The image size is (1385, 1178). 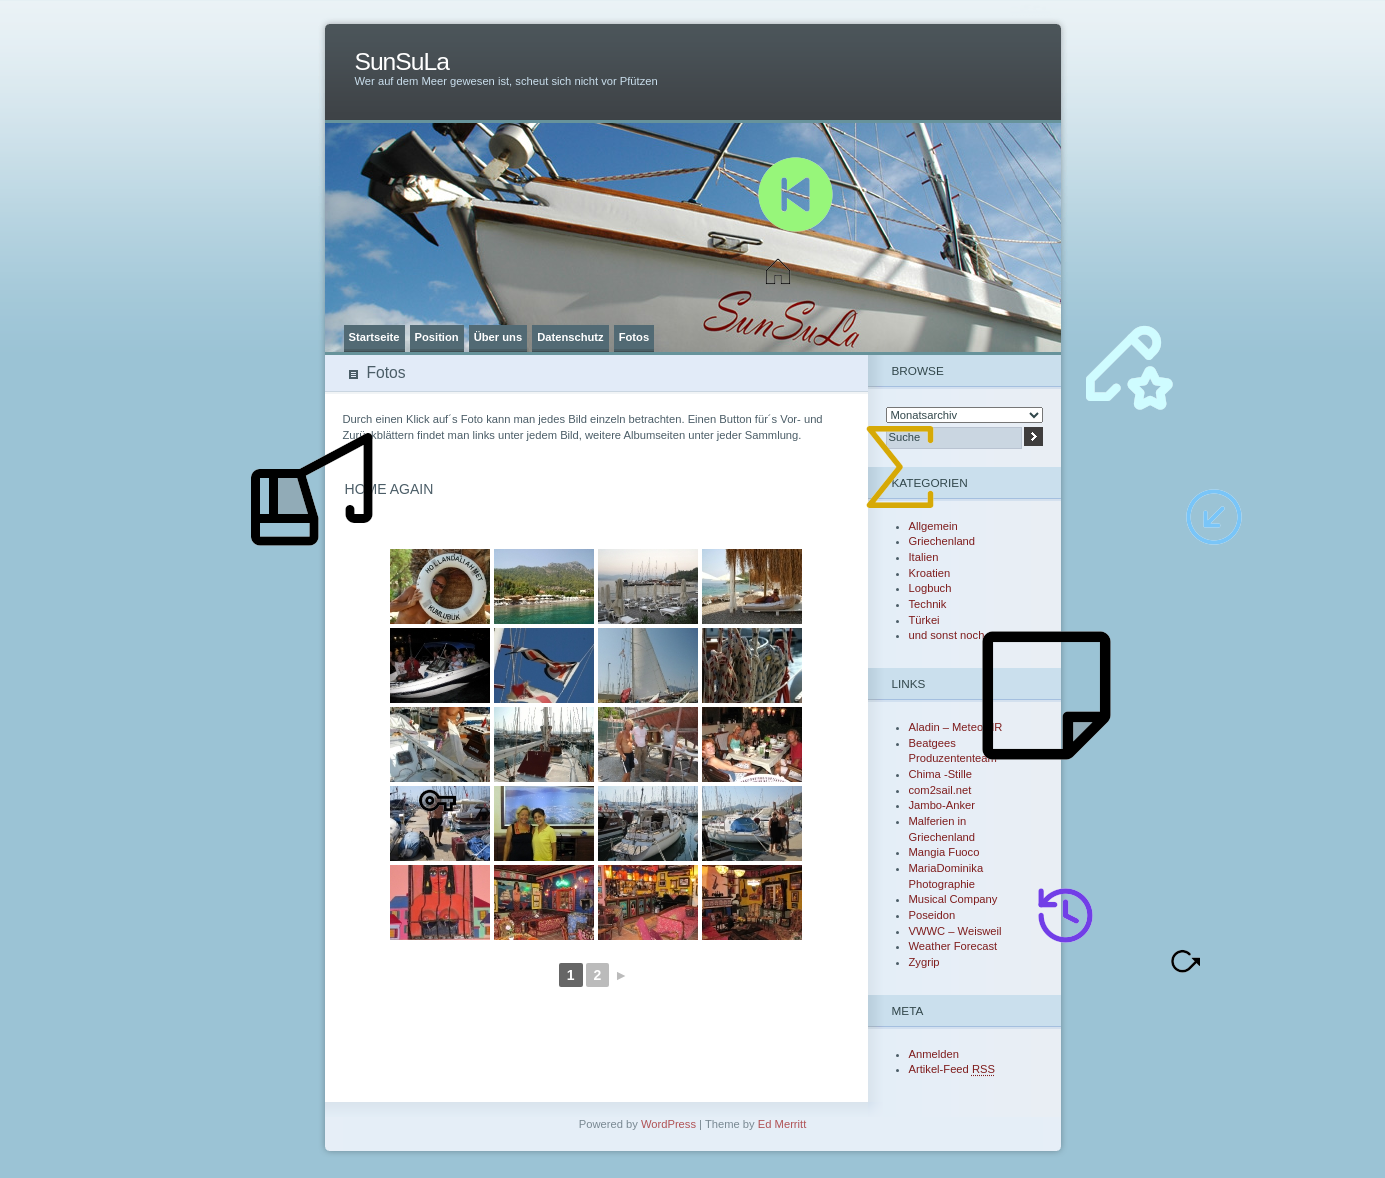 What do you see at coordinates (795, 194) in the screenshot?
I see `skip to previous track` at bounding box center [795, 194].